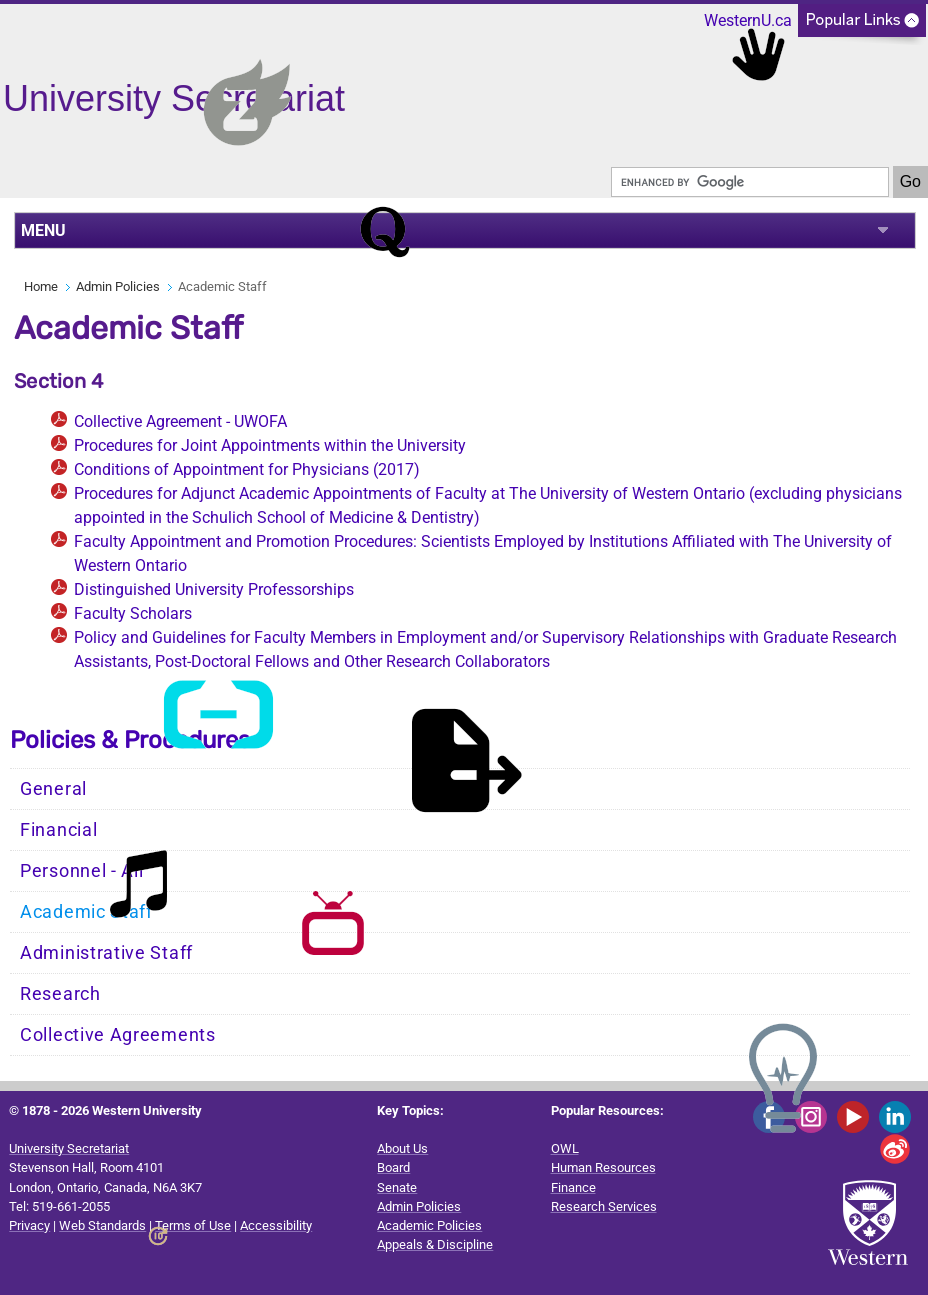 This screenshot has height=1295, width=928. What do you see at coordinates (138, 883) in the screenshot?
I see `open itunes music library` at bounding box center [138, 883].